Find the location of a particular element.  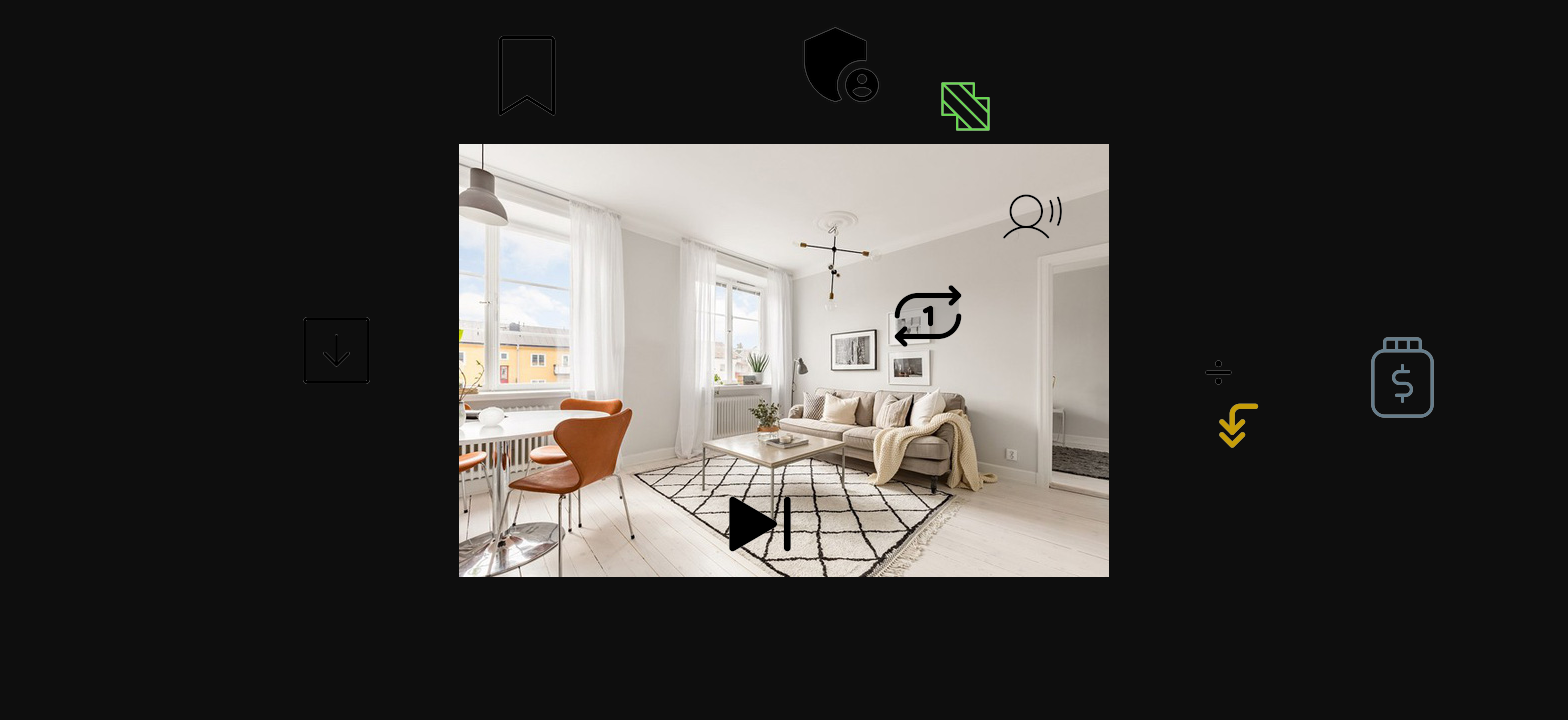

access admin or security settings is located at coordinates (841, 64).